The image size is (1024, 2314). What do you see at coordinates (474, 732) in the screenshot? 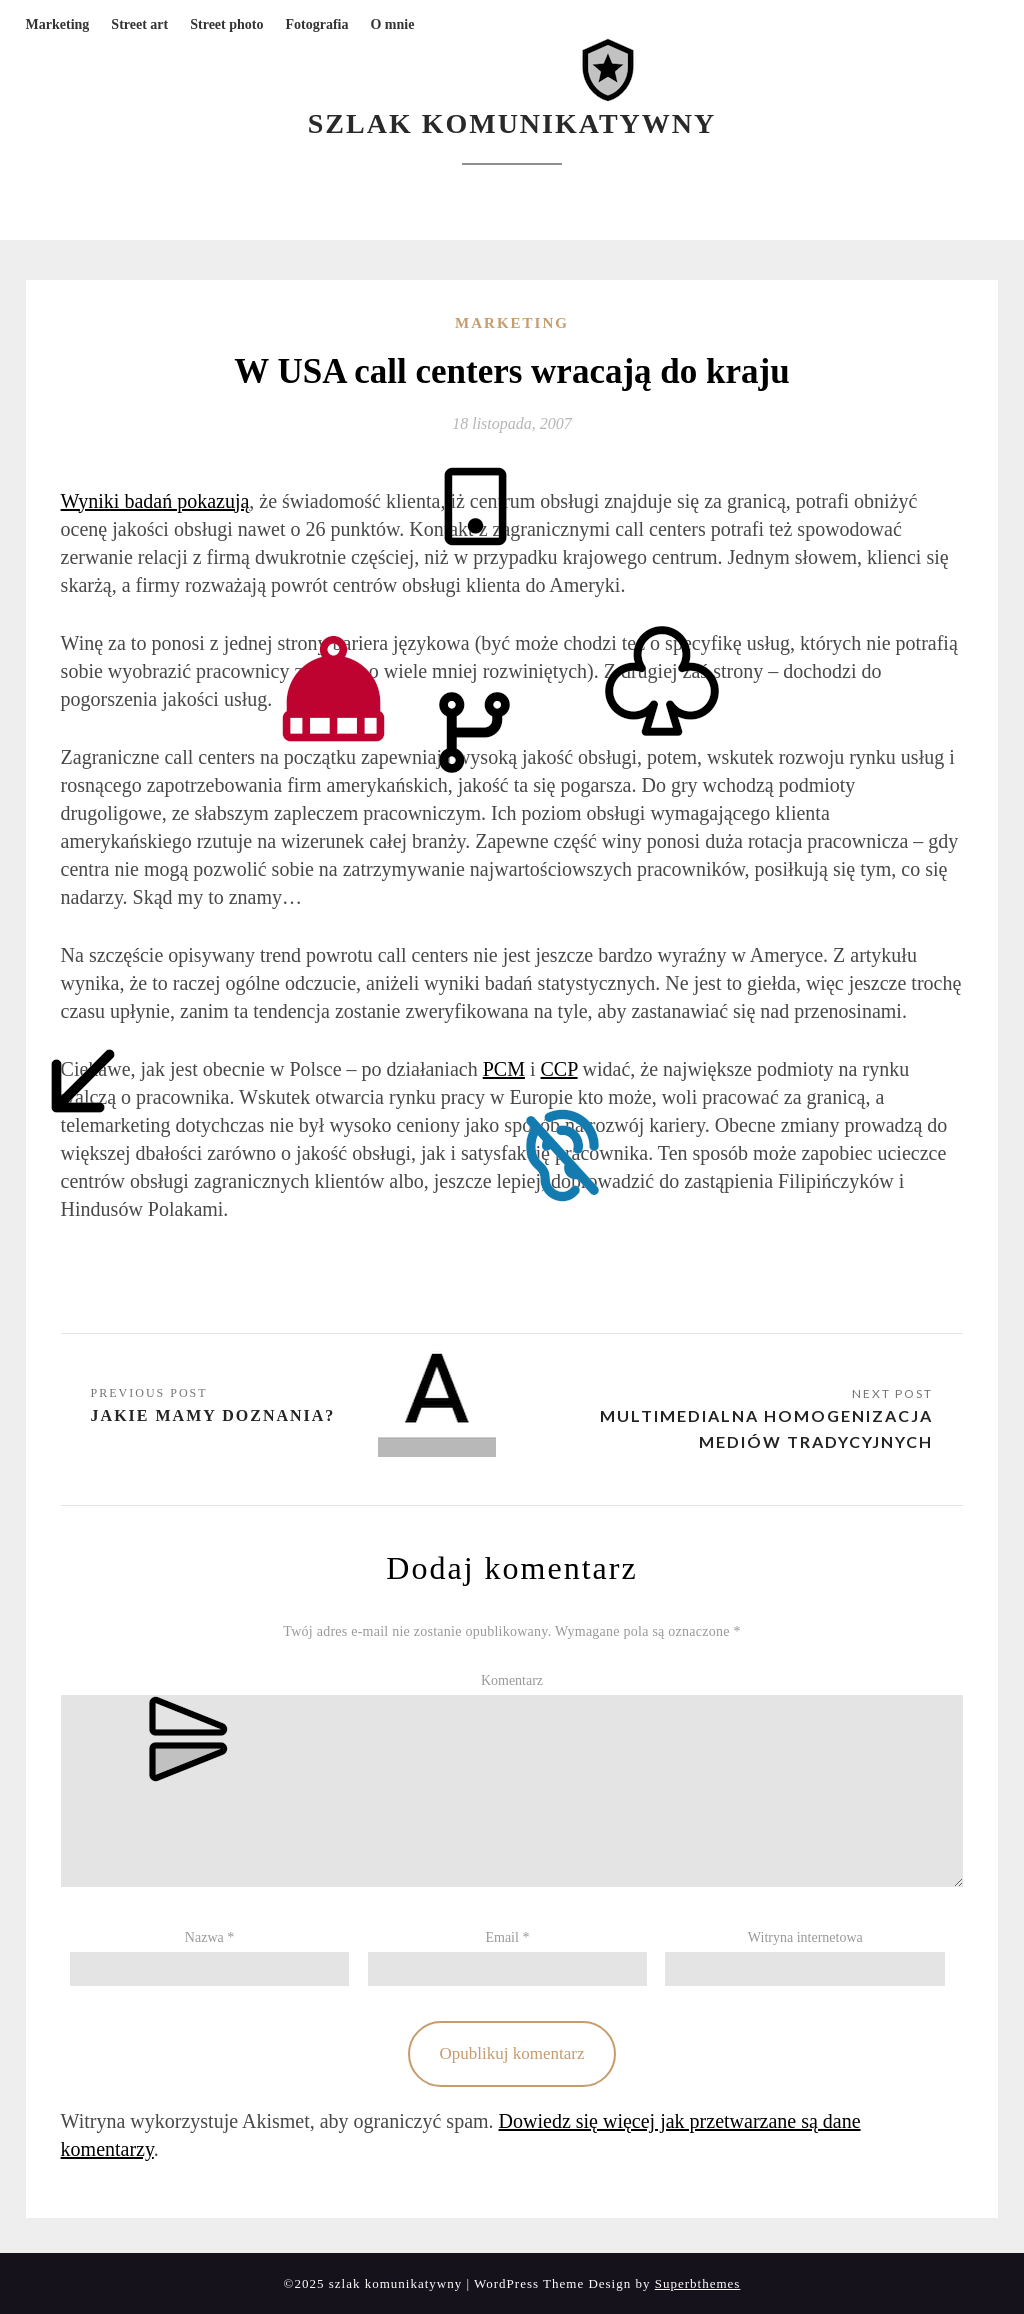
I see `view repository branches` at bounding box center [474, 732].